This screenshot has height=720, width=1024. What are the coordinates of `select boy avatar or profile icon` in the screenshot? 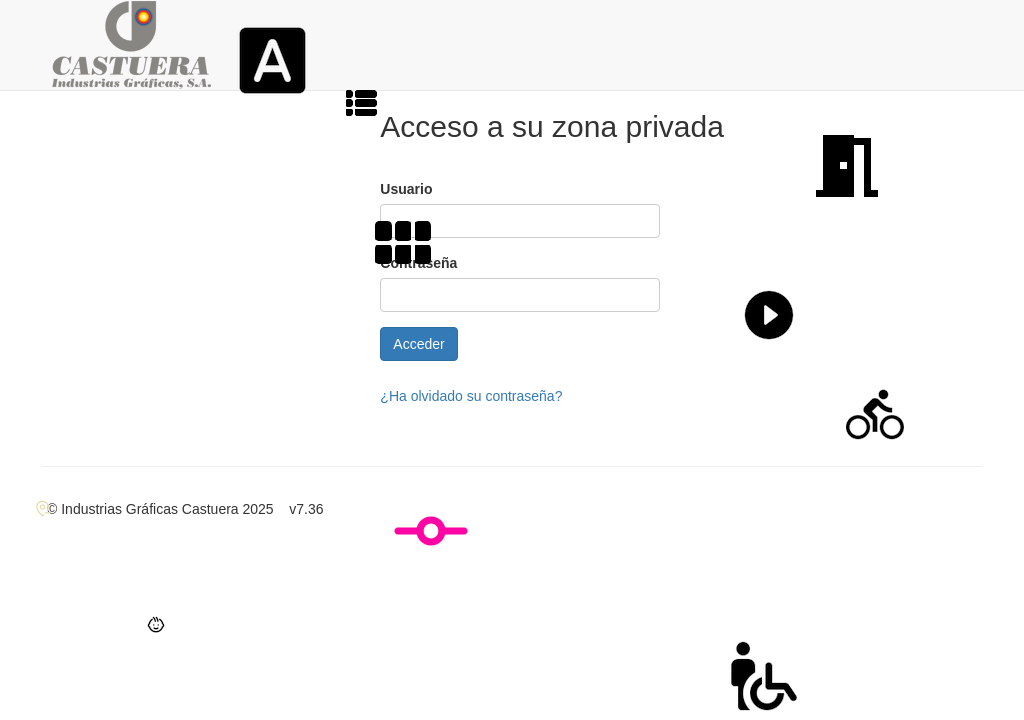 It's located at (156, 625).